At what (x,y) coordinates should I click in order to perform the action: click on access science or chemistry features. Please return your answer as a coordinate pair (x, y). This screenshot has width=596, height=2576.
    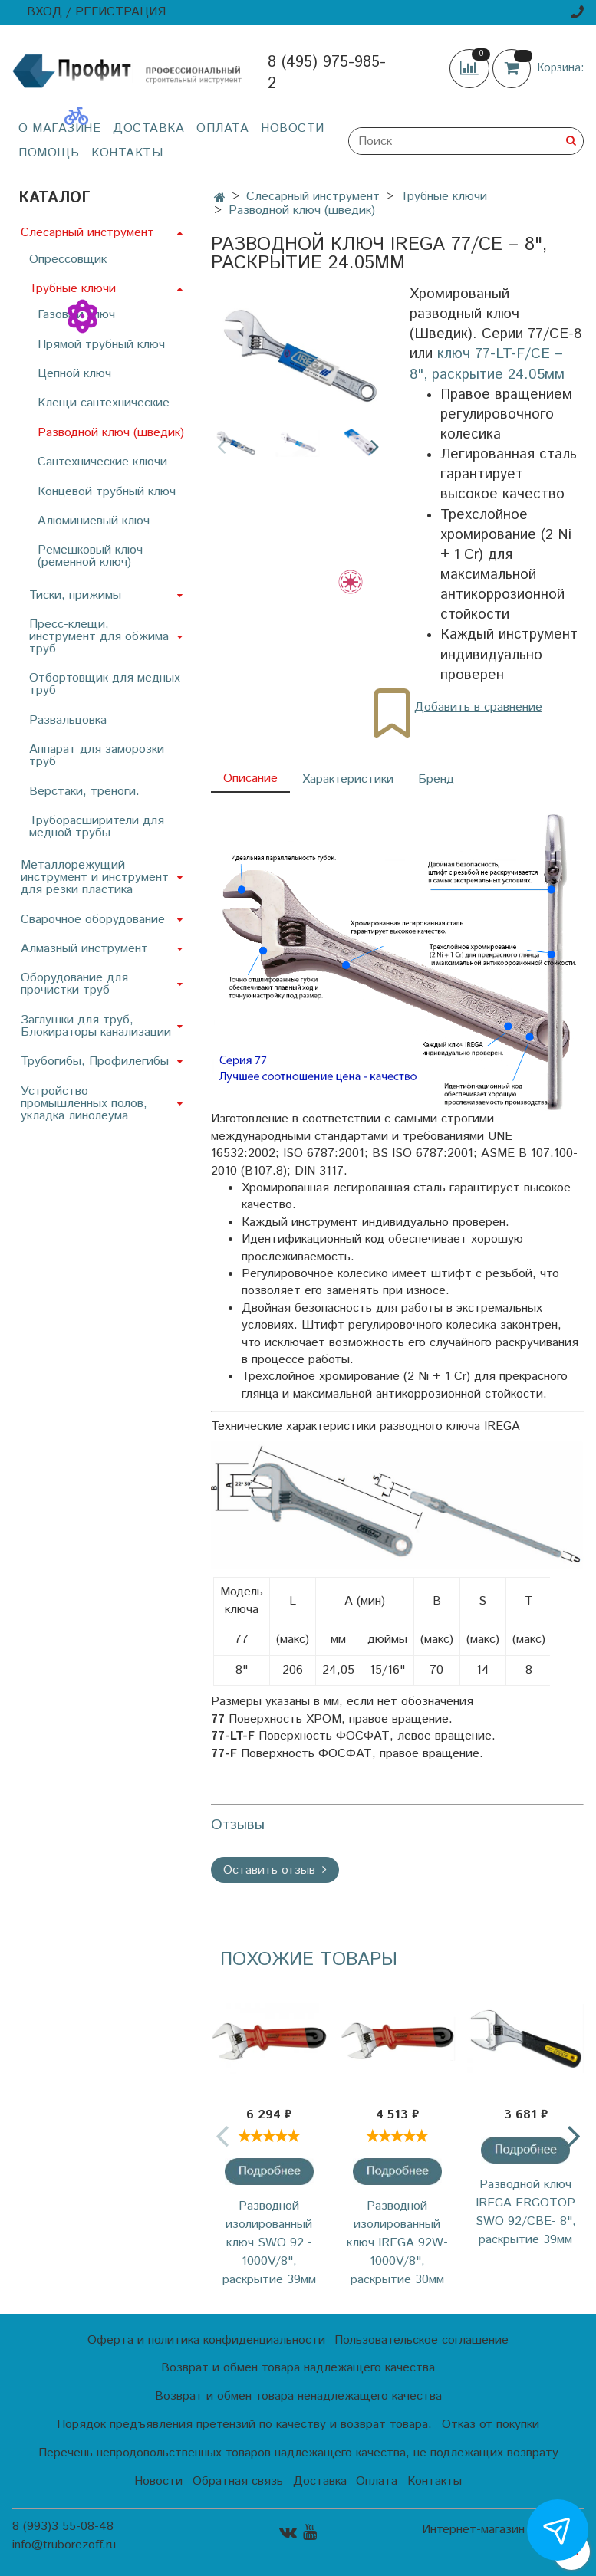
    Looking at the image, I should click on (82, 316).